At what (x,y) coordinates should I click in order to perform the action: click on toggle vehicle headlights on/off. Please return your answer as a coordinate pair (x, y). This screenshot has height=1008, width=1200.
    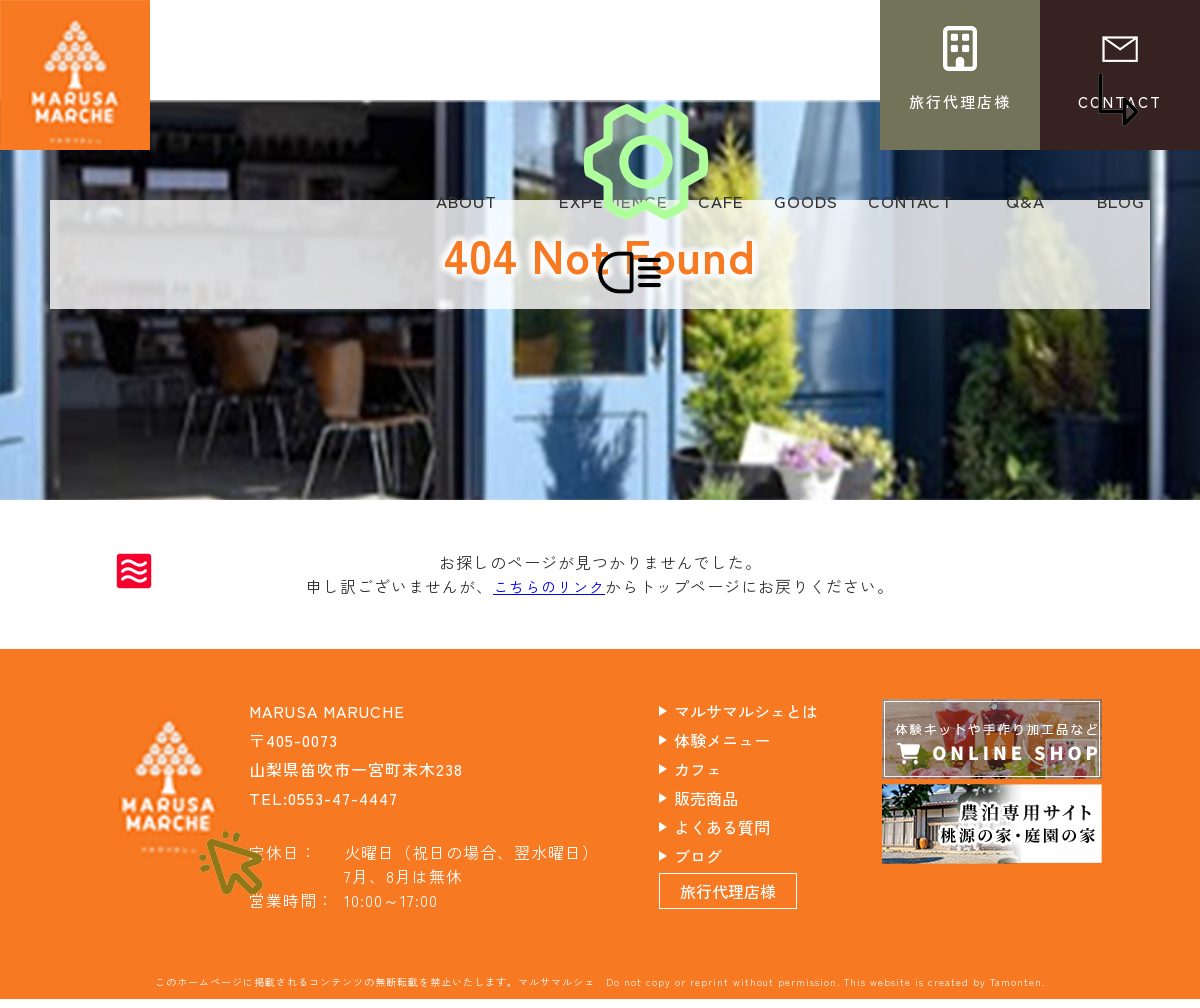
    Looking at the image, I should click on (629, 272).